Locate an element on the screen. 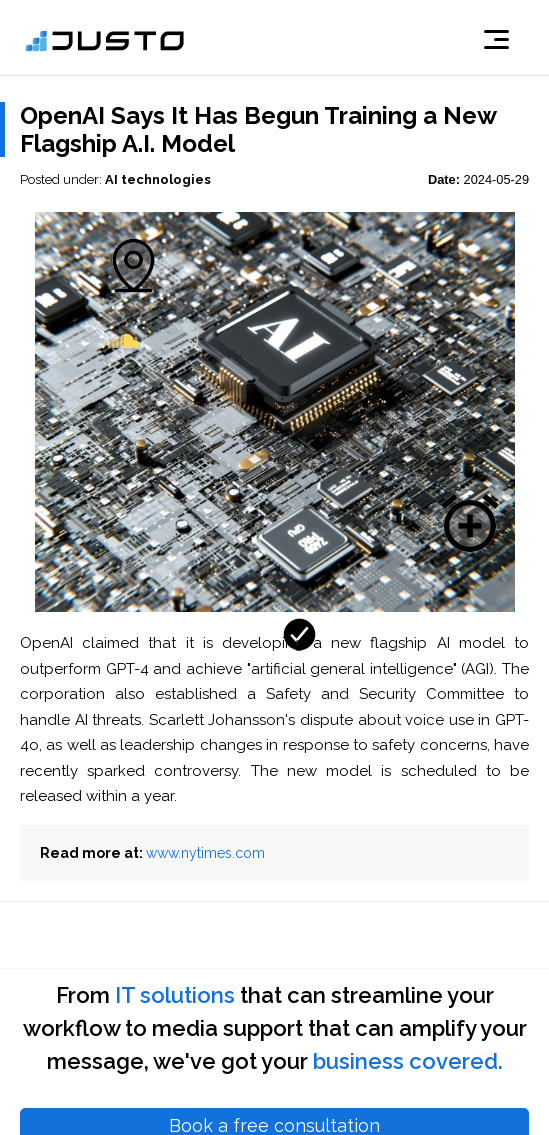 The height and width of the screenshot is (1135, 549). indicates a completed or successful action is located at coordinates (299, 634).